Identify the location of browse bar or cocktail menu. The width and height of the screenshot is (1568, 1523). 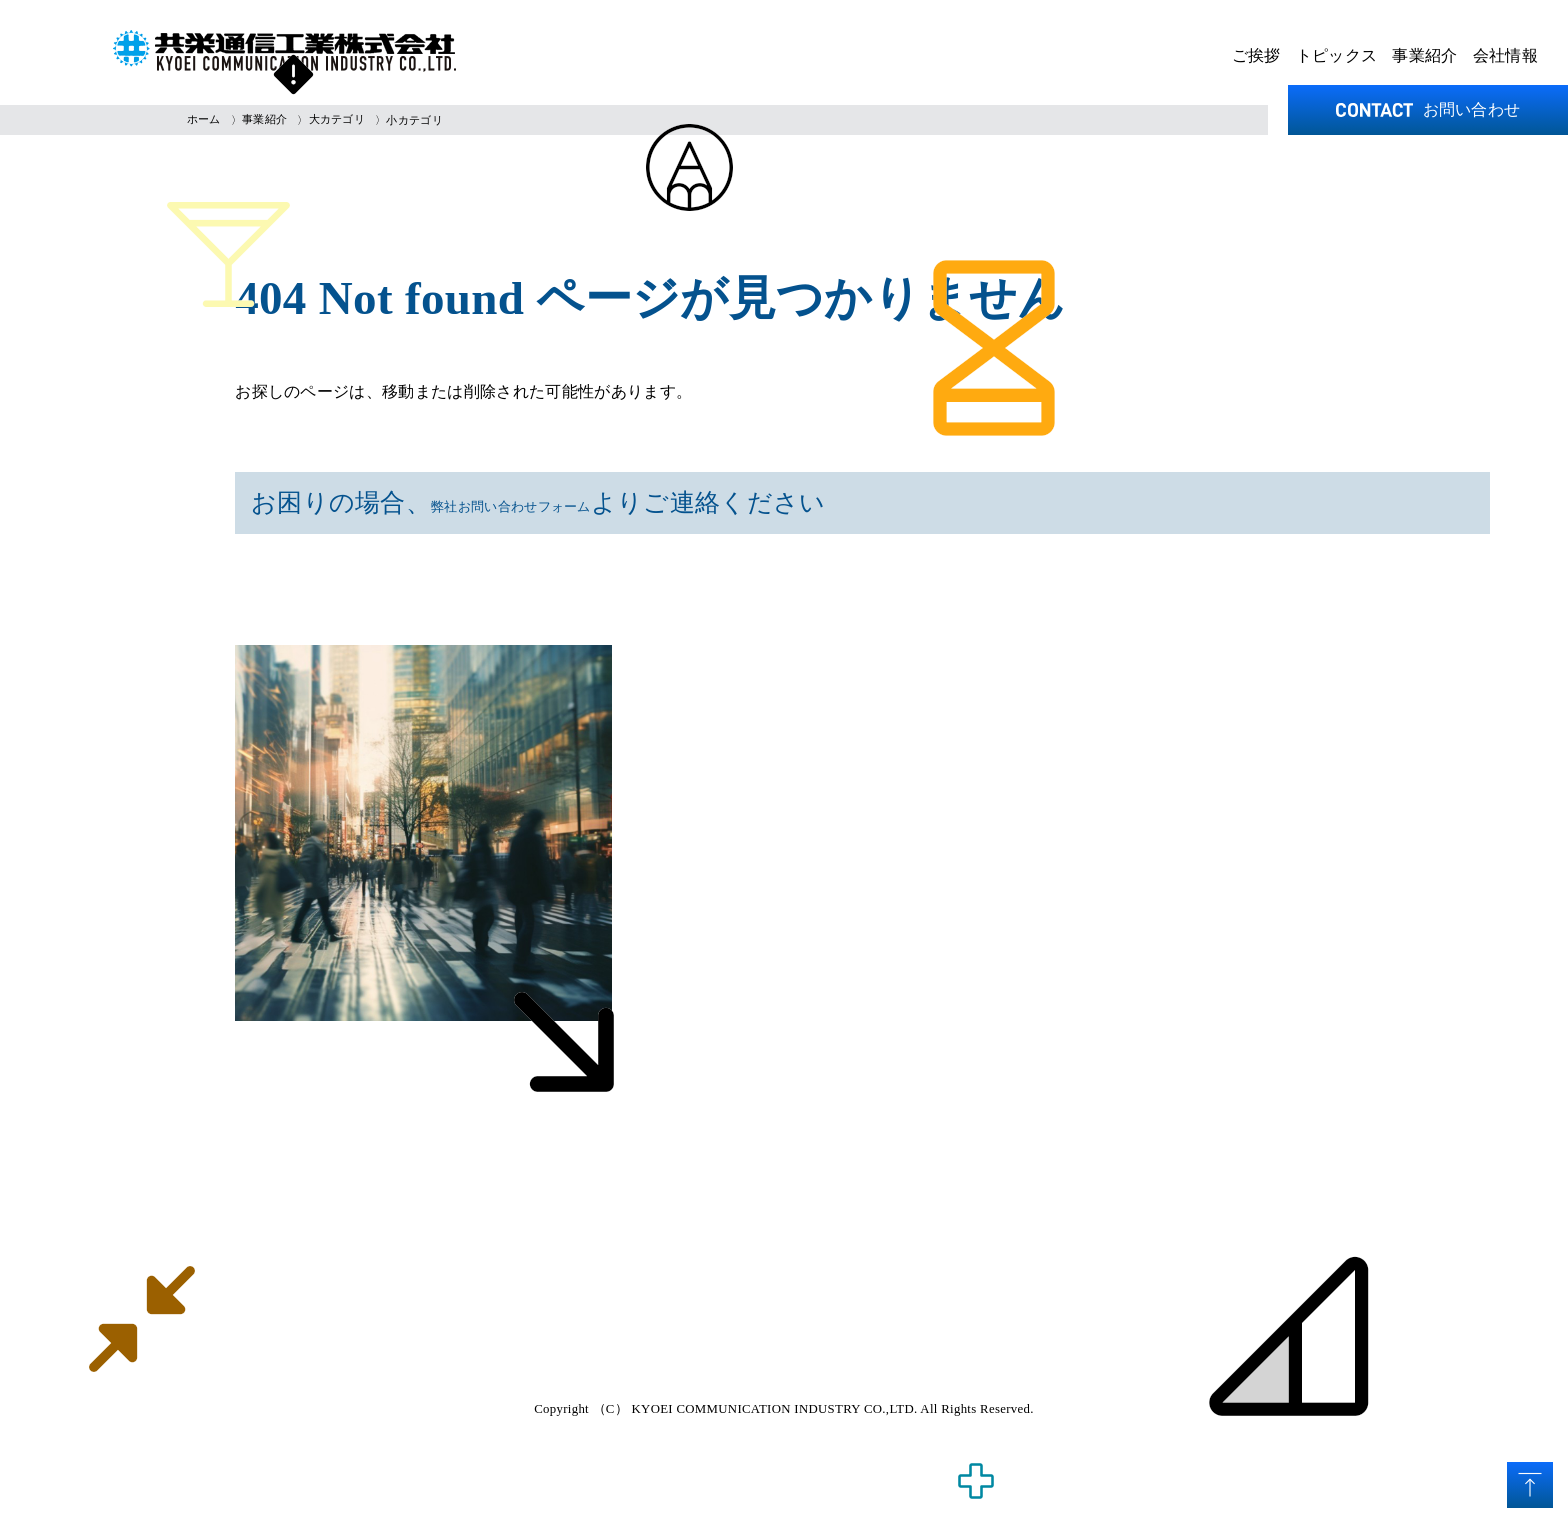
(228, 254).